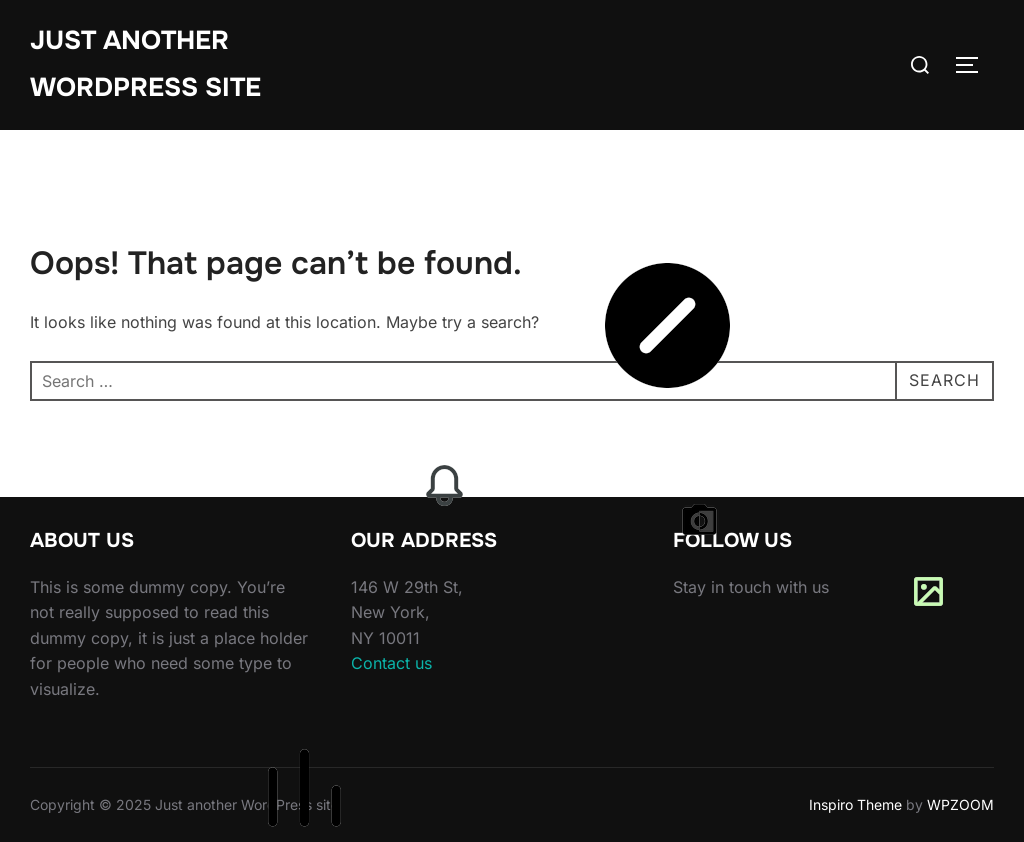 The width and height of the screenshot is (1024, 842). I want to click on apply black and white filter to photo, so click(699, 519).